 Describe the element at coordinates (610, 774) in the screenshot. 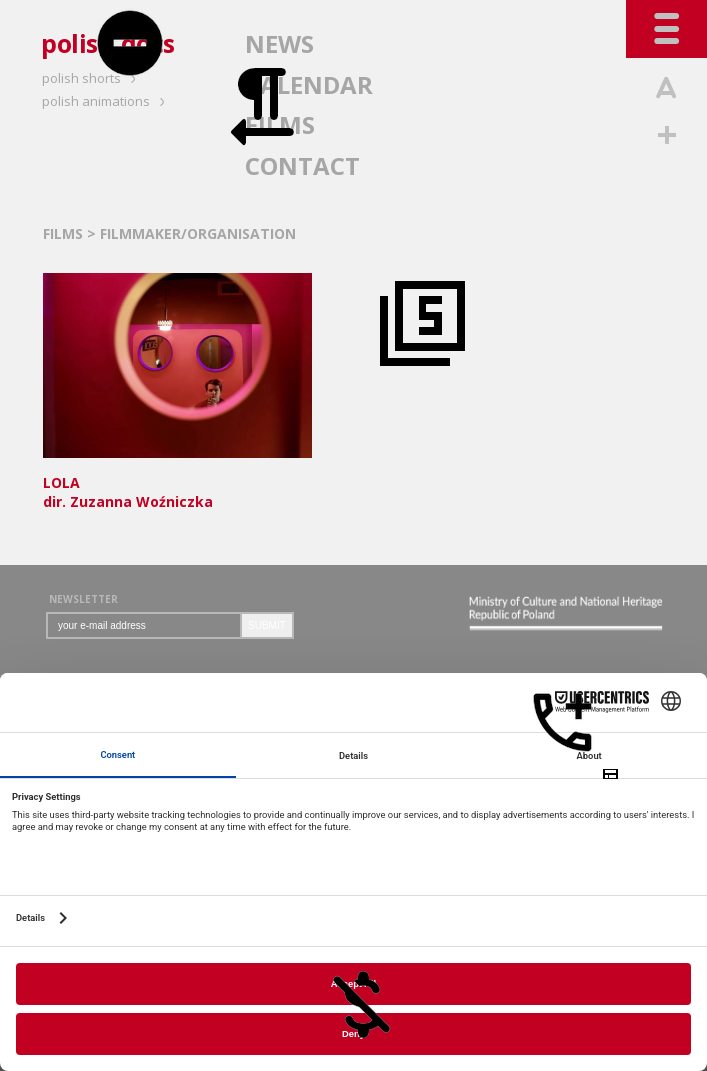

I see `switch to compact view layout` at that location.